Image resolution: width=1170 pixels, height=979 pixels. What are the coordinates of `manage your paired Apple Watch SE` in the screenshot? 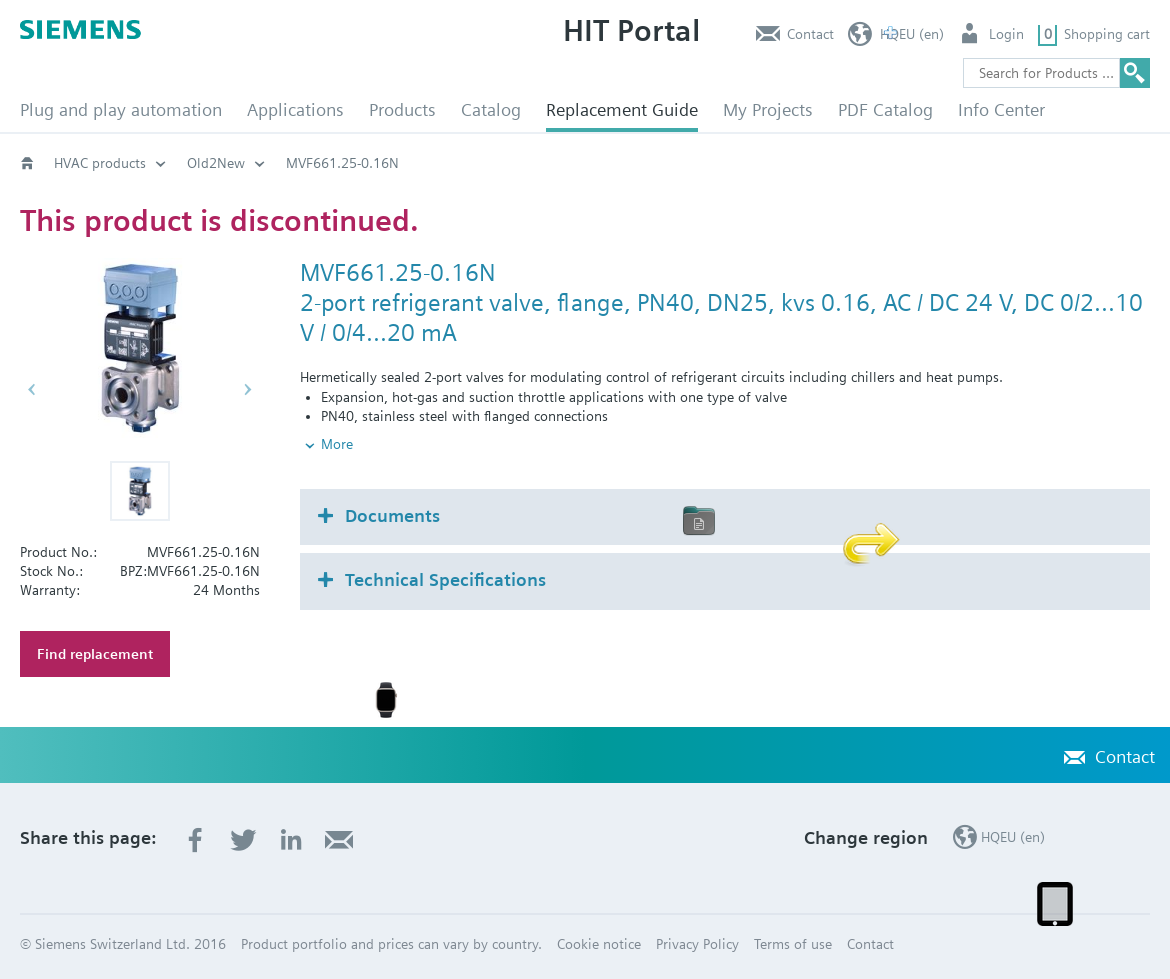 It's located at (386, 700).